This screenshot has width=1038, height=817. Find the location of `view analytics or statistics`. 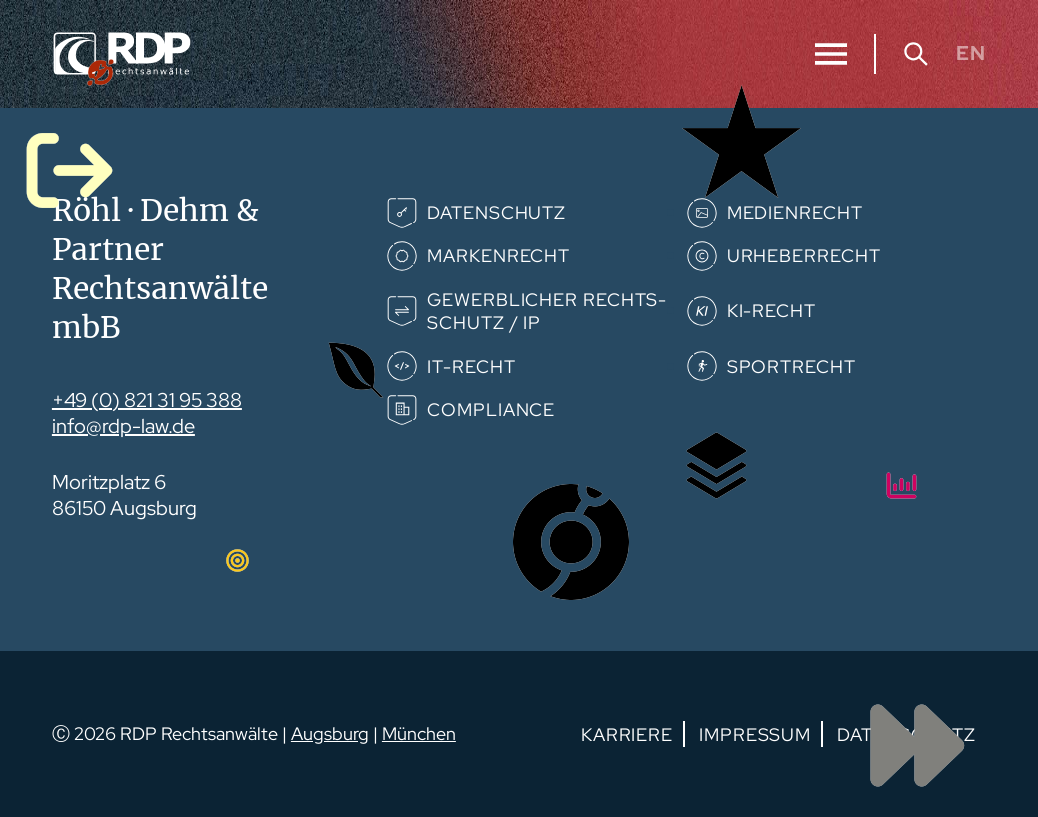

view analytics or statistics is located at coordinates (901, 485).